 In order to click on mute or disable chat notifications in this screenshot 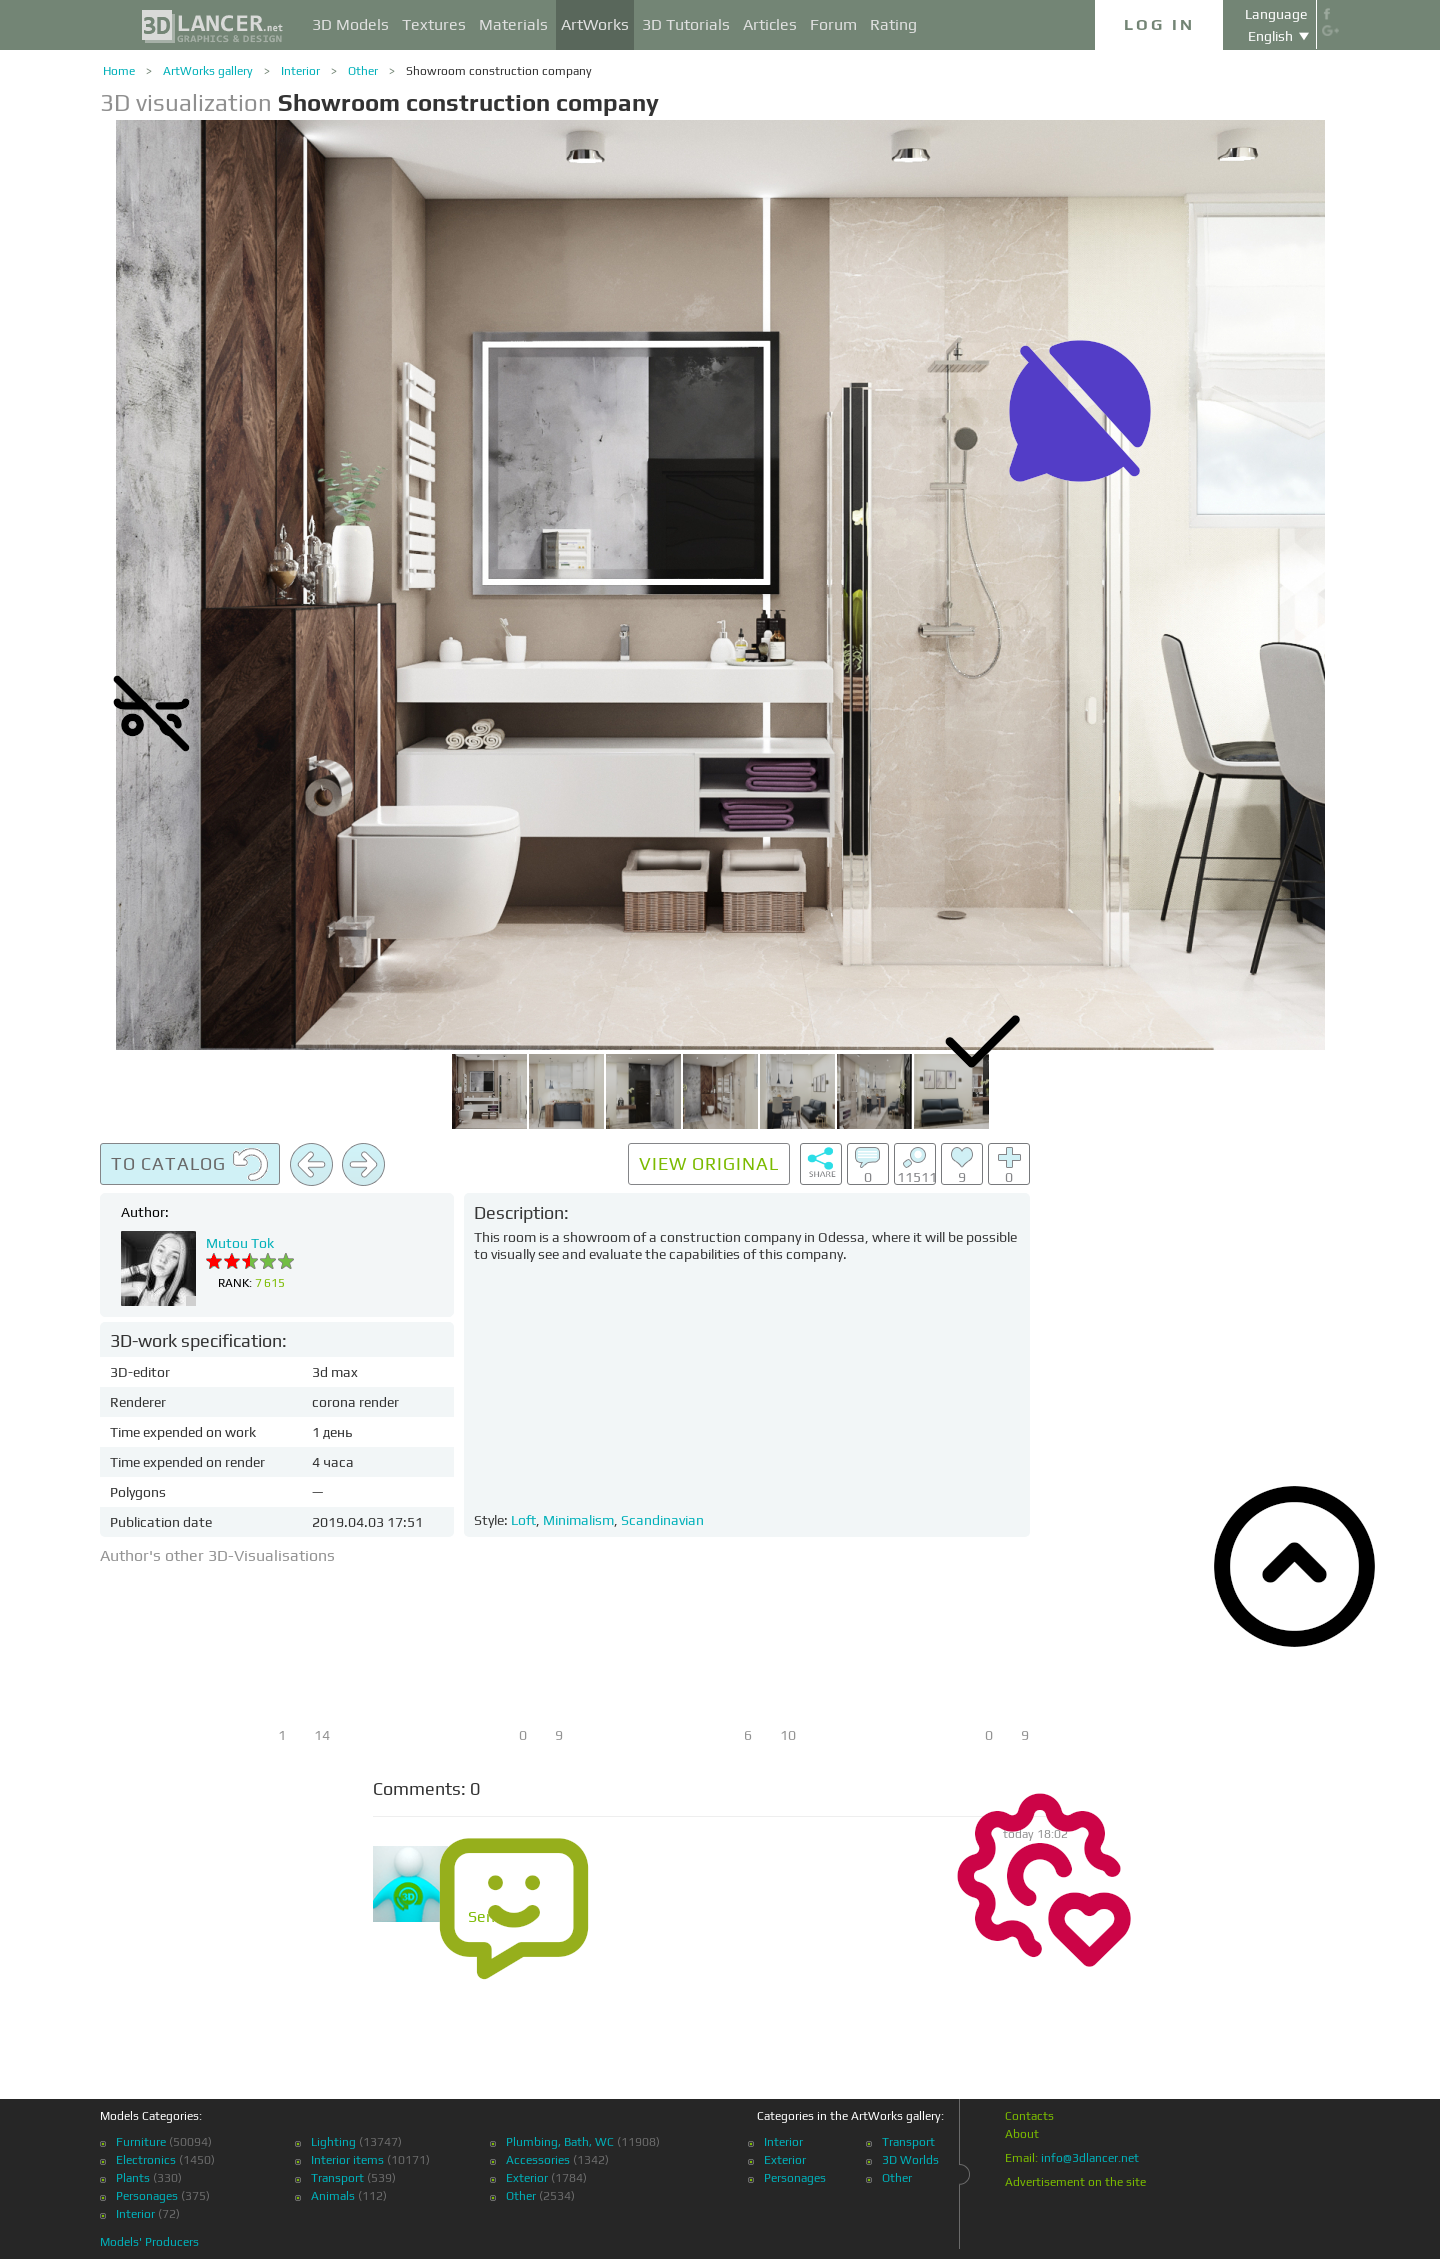, I will do `click(1080, 411)`.